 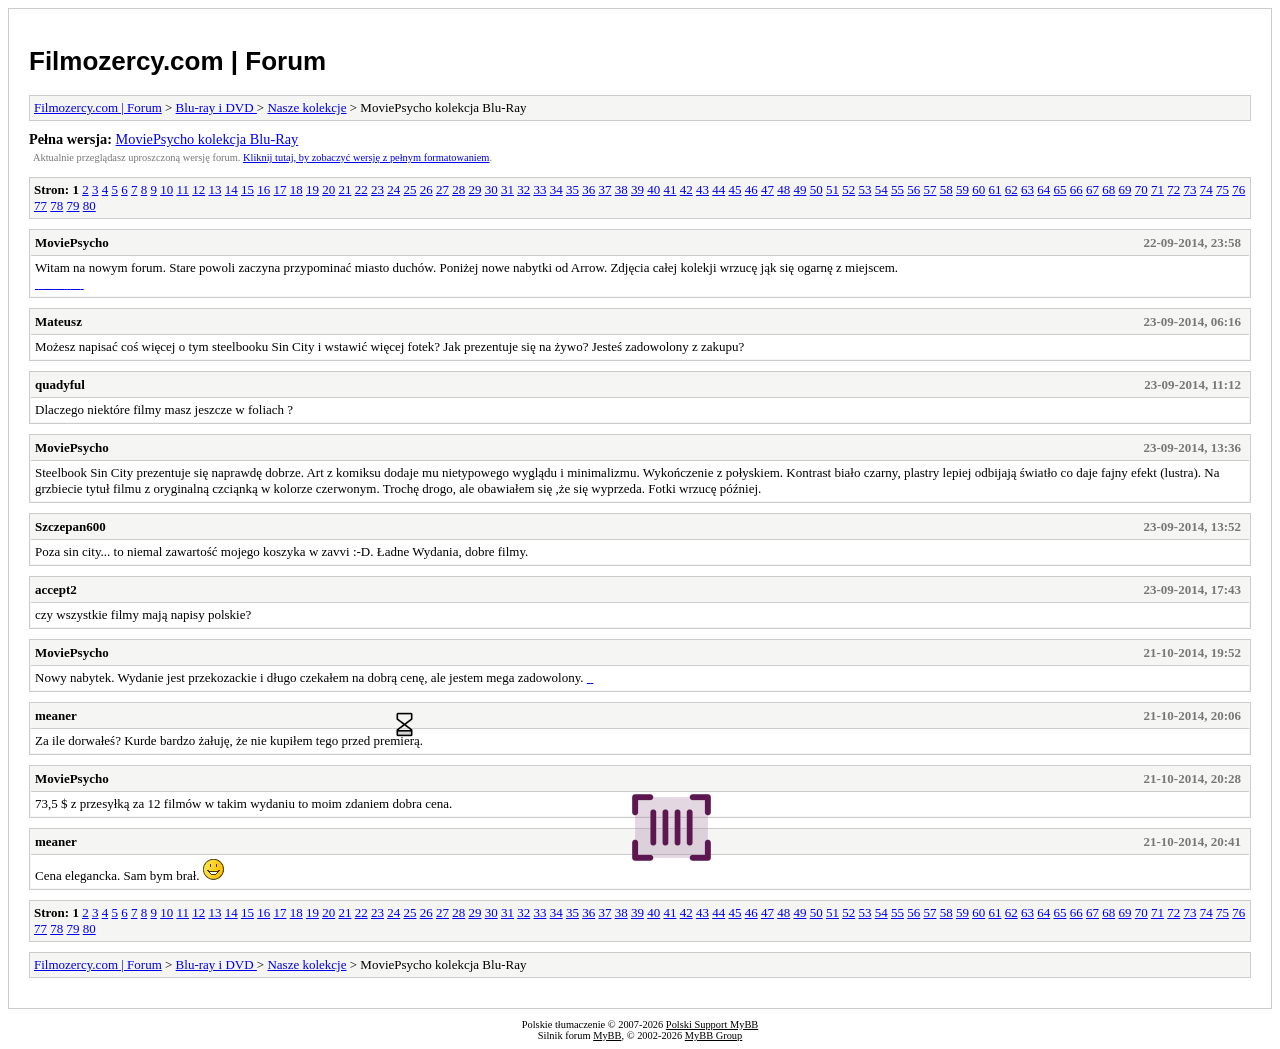 I want to click on scan a barcode, so click(x=671, y=827).